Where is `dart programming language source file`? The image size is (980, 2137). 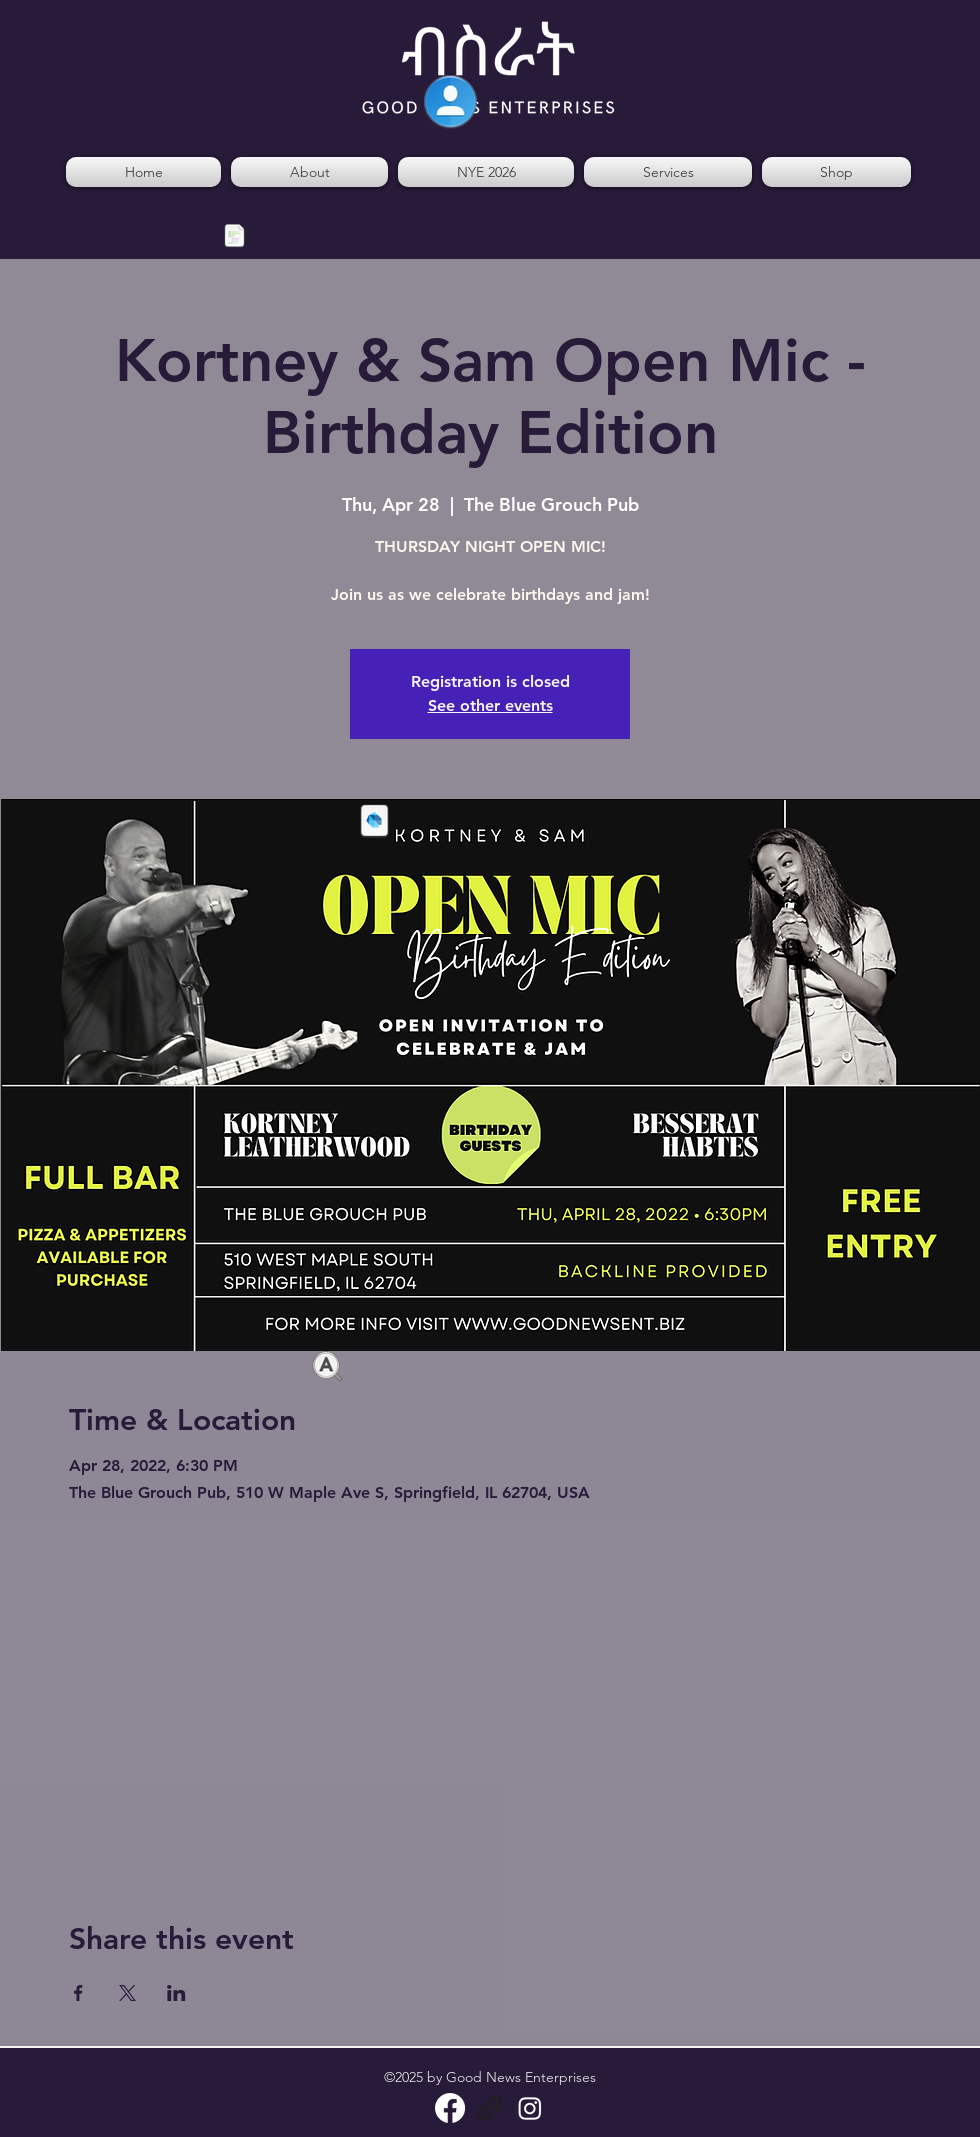 dart programming language source file is located at coordinates (374, 820).